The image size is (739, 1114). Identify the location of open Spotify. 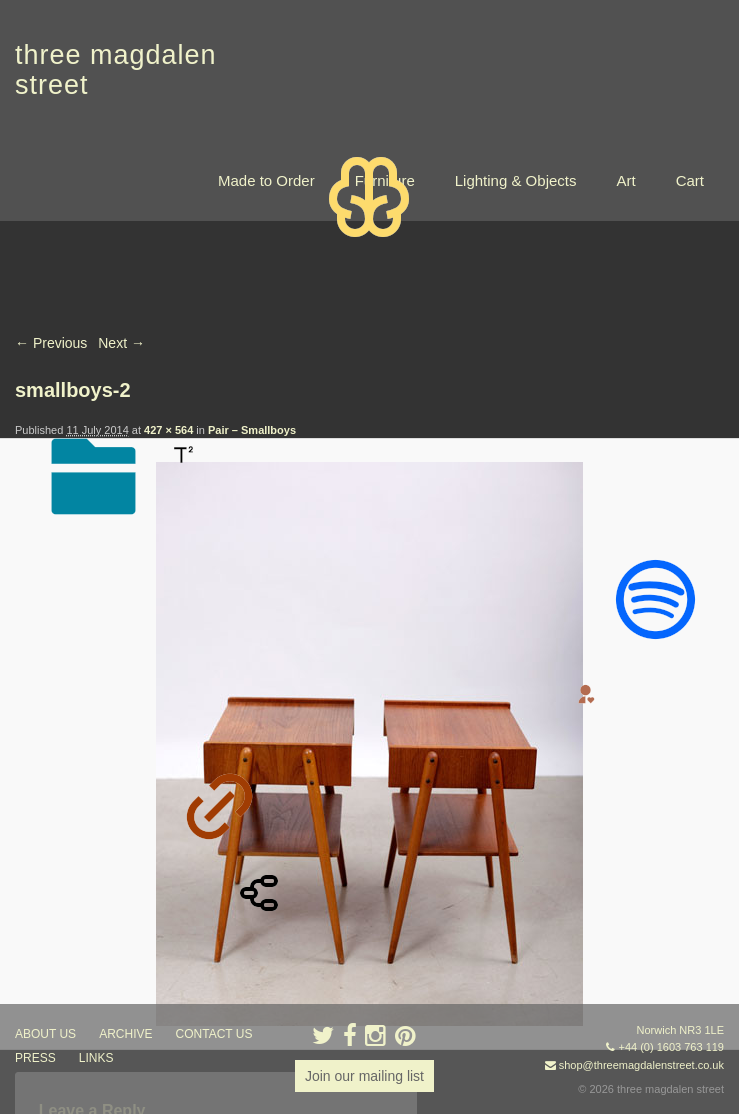
(655, 599).